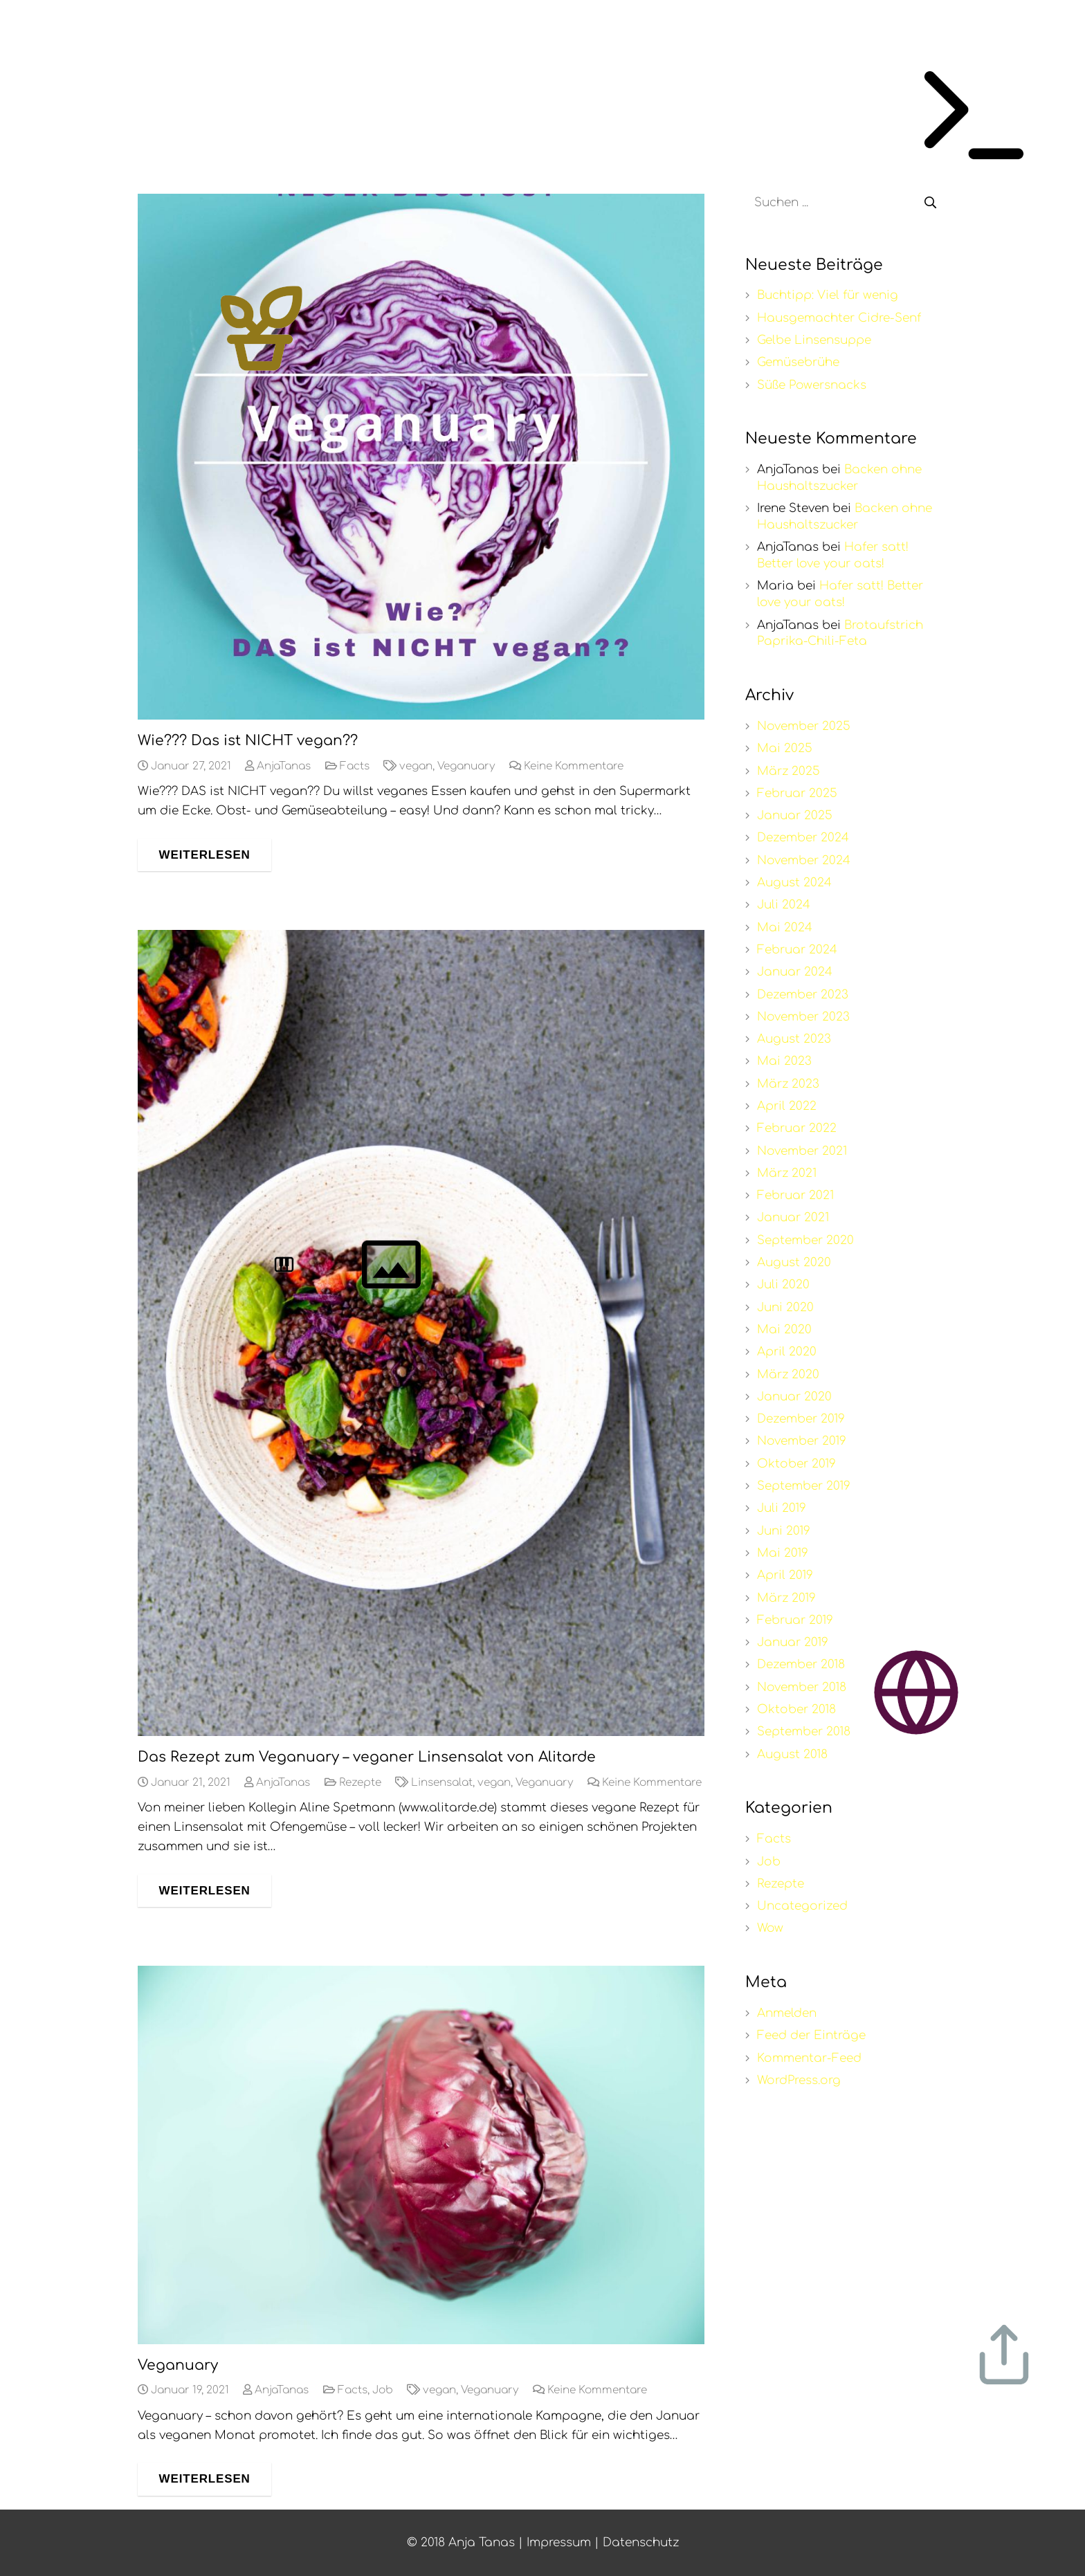  I want to click on access plant care or gardening features, so click(259, 328).